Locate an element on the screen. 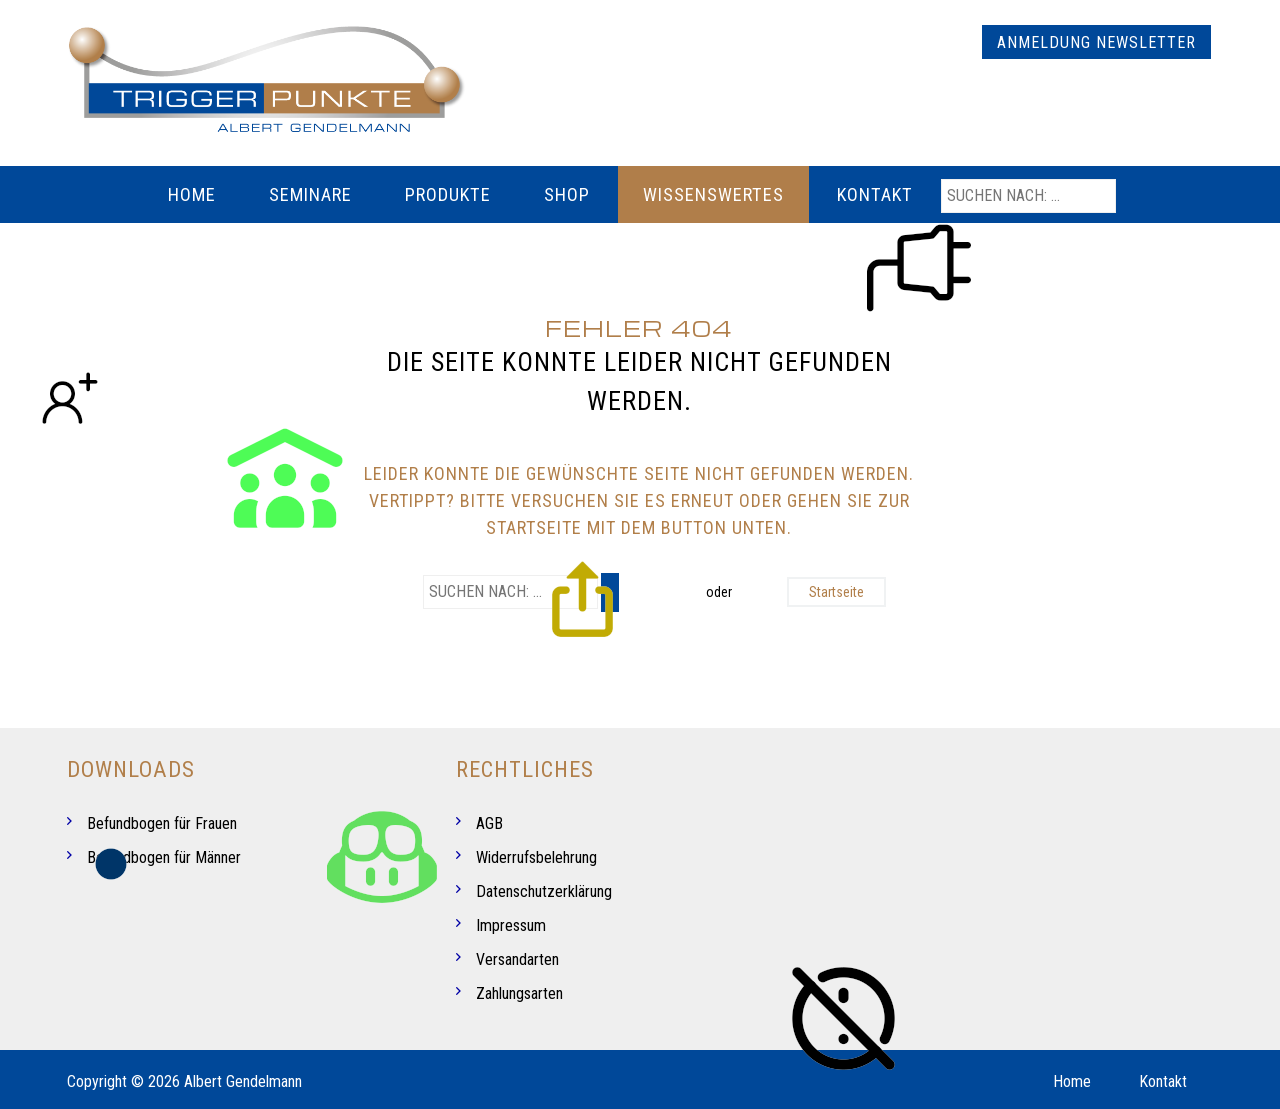 The width and height of the screenshot is (1280, 1109). share this content is located at coordinates (582, 601).